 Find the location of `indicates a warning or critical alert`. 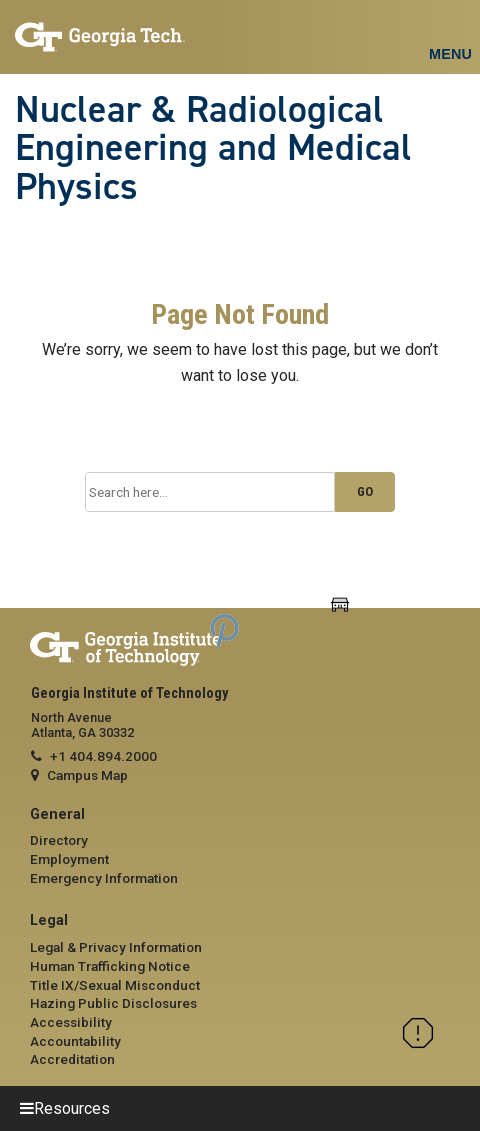

indicates a warning or critical alert is located at coordinates (418, 1033).